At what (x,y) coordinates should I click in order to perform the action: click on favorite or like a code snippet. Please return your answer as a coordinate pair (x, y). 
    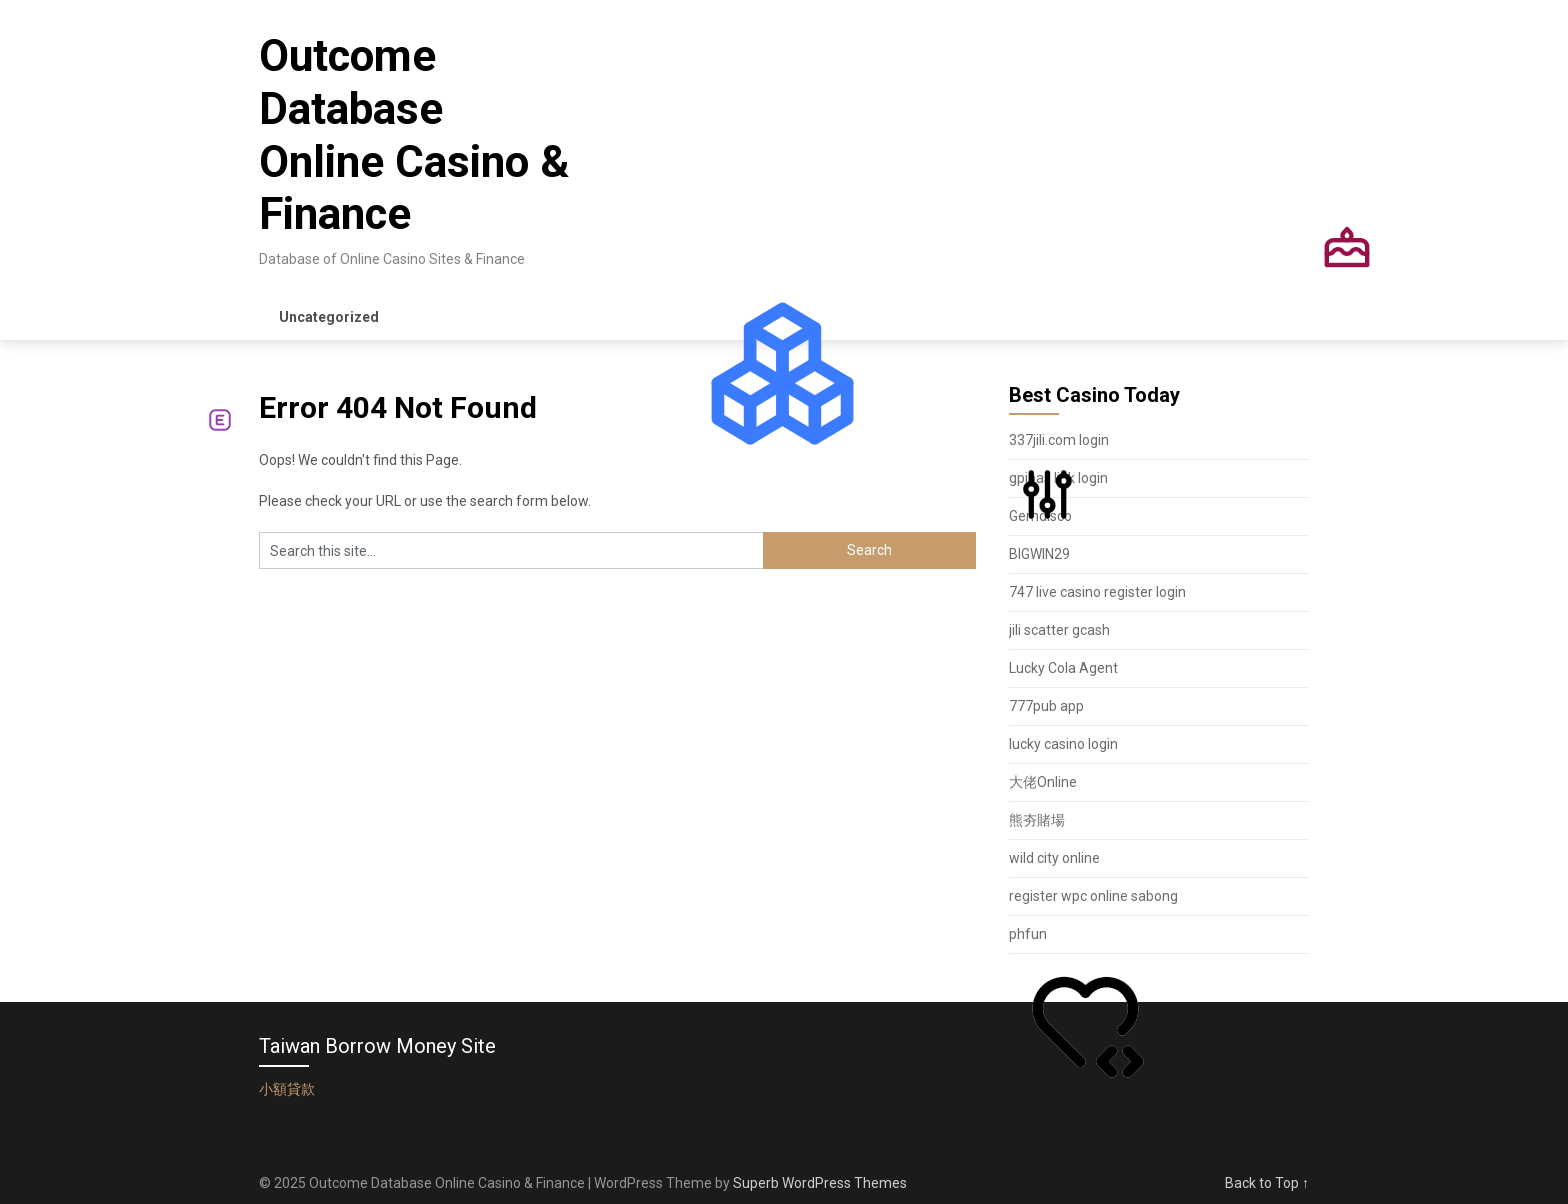
    Looking at the image, I should click on (1085, 1024).